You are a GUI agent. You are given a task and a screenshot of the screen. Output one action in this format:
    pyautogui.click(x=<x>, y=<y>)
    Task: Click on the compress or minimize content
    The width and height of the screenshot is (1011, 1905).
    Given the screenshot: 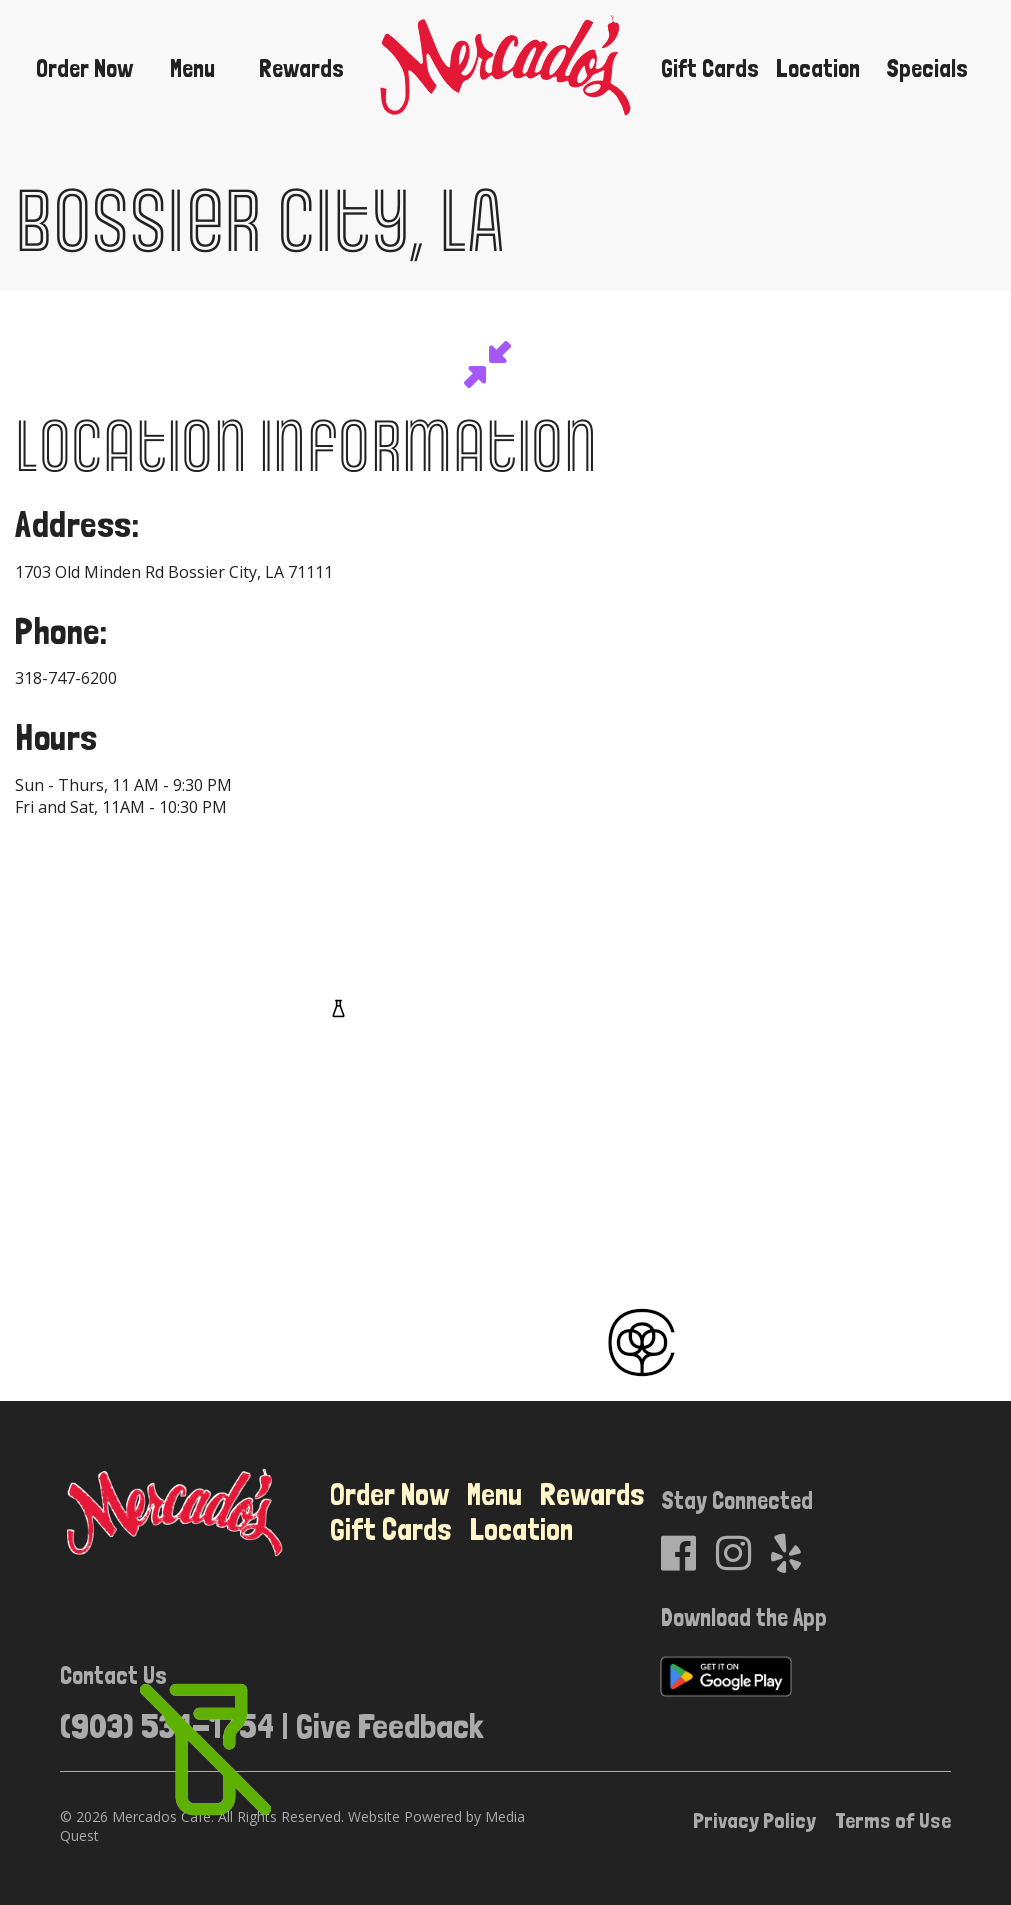 What is the action you would take?
    pyautogui.click(x=487, y=364)
    